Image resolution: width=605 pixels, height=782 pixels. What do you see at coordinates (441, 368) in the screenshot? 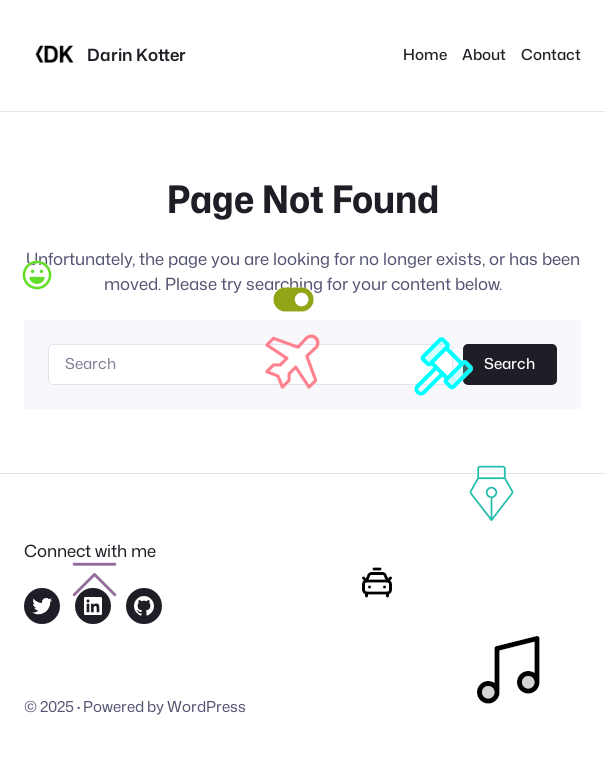
I see `access legal or terms of service information` at bounding box center [441, 368].